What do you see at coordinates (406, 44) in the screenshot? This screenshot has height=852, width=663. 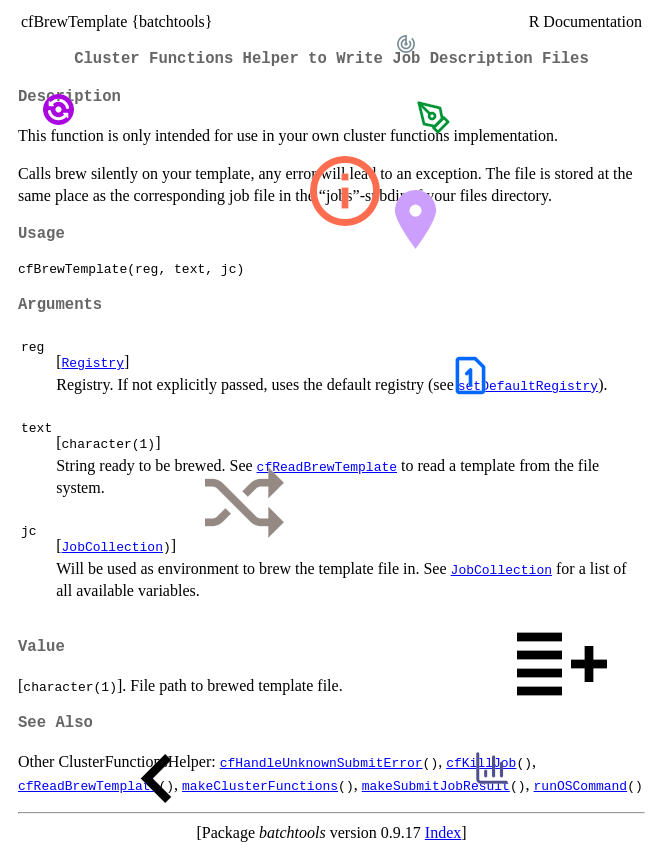 I see `view radar or scanning functionality` at bounding box center [406, 44].